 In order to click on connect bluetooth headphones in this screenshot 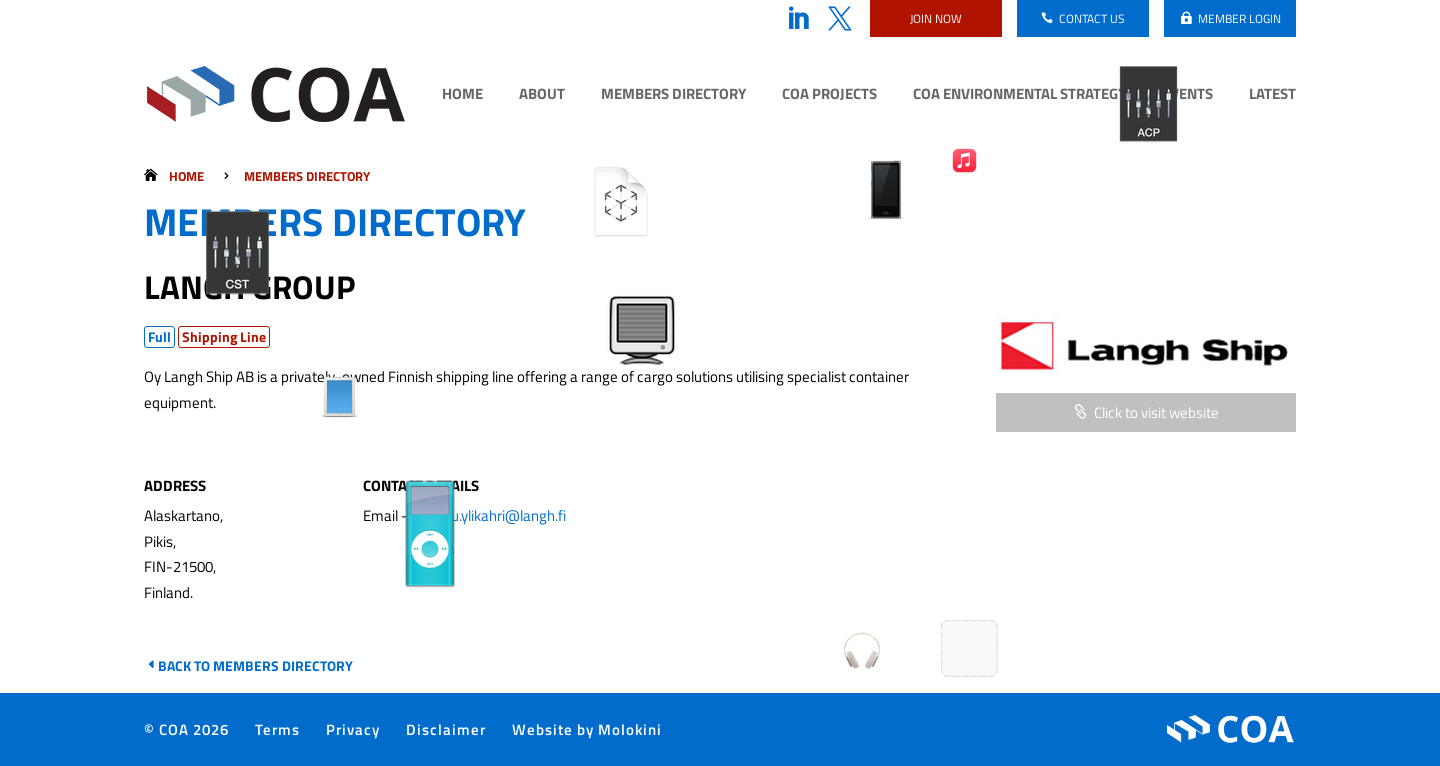, I will do `click(862, 651)`.